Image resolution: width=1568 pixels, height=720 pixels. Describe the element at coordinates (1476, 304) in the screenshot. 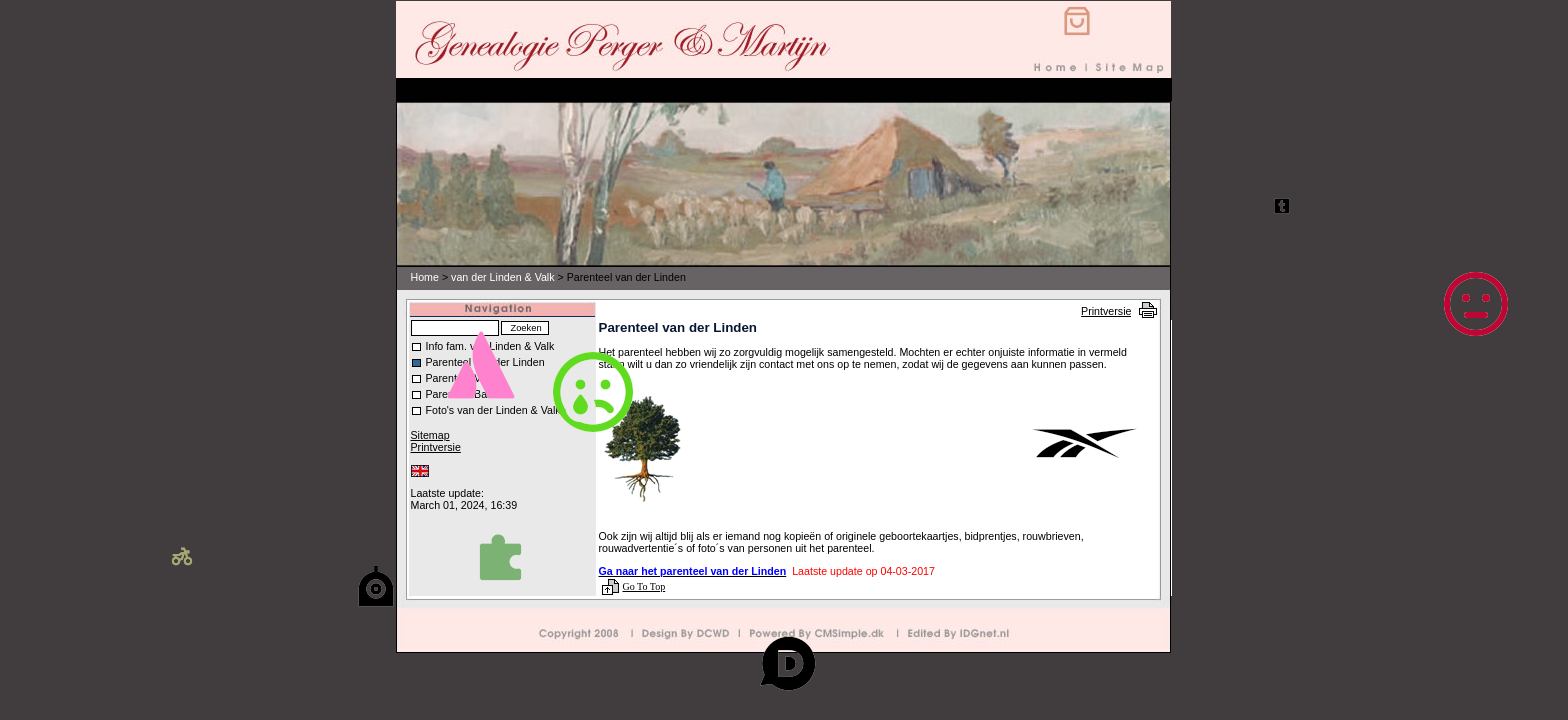

I see `indicate neutral or average rating` at that location.